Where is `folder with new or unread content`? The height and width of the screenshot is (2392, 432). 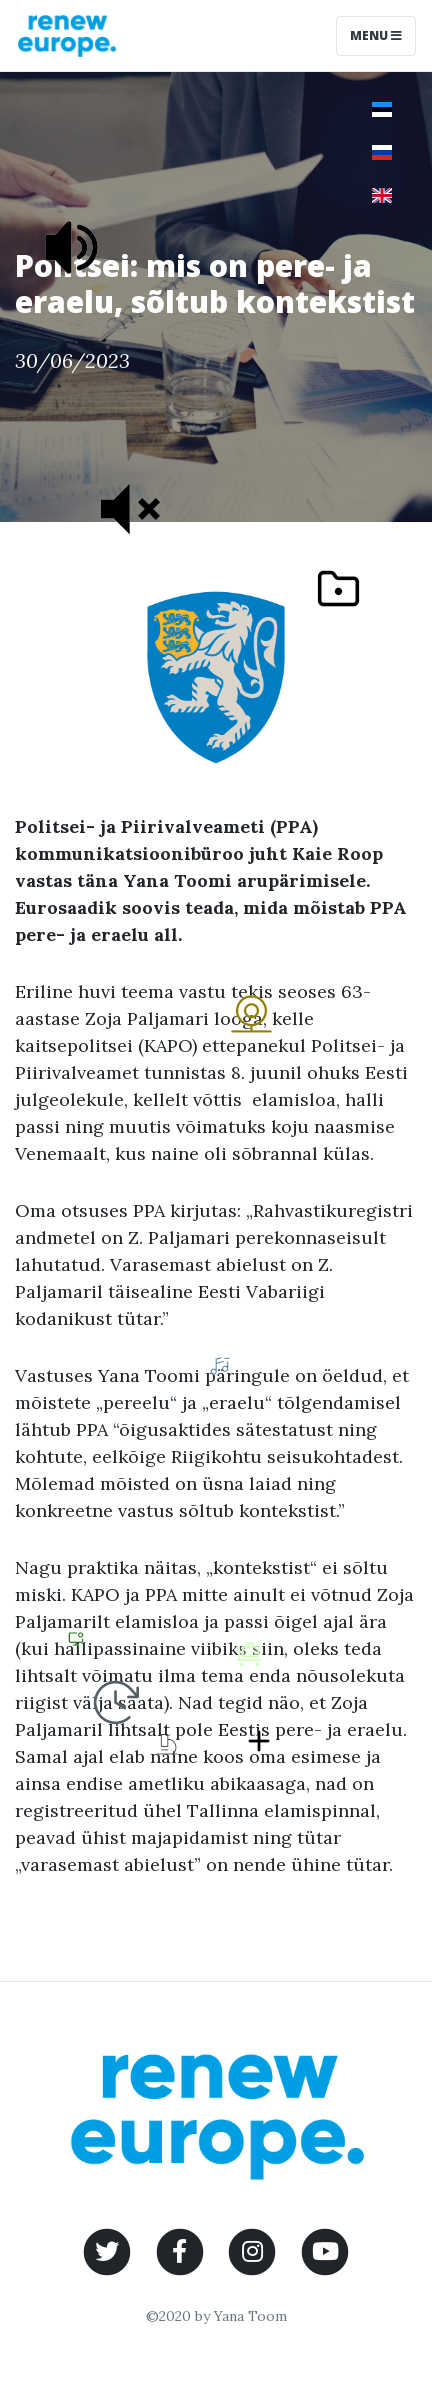 folder with new or unread content is located at coordinates (338, 589).